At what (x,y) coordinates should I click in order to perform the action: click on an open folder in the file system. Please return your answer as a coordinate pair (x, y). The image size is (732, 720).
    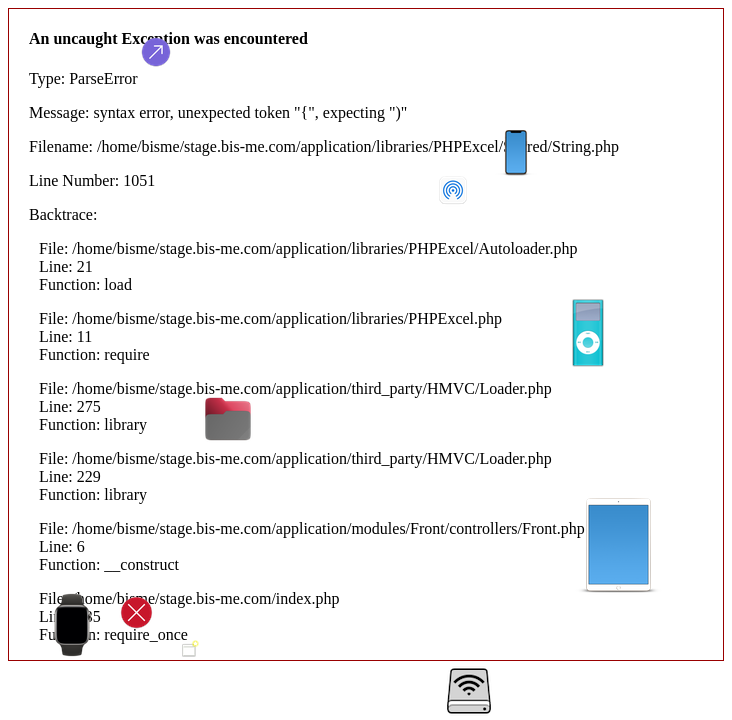
    Looking at the image, I should click on (228, 419).